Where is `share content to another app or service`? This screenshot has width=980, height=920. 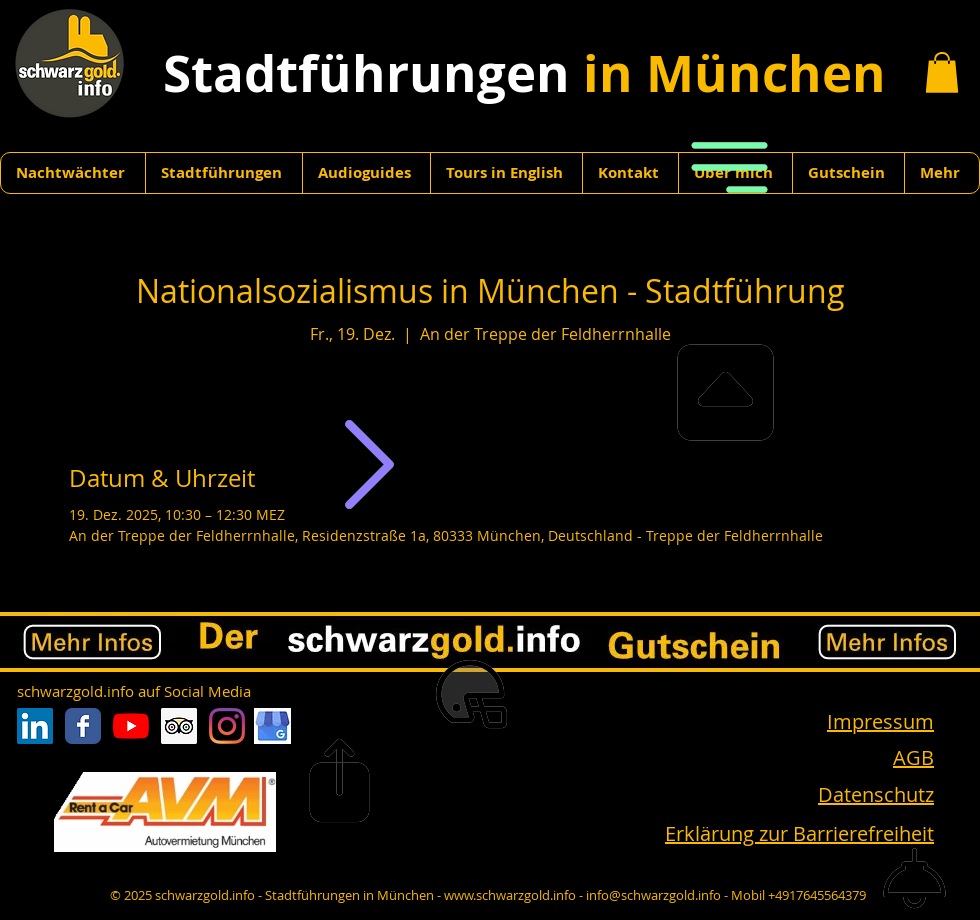
share content to another app or service is located at coordinates (339, 780).